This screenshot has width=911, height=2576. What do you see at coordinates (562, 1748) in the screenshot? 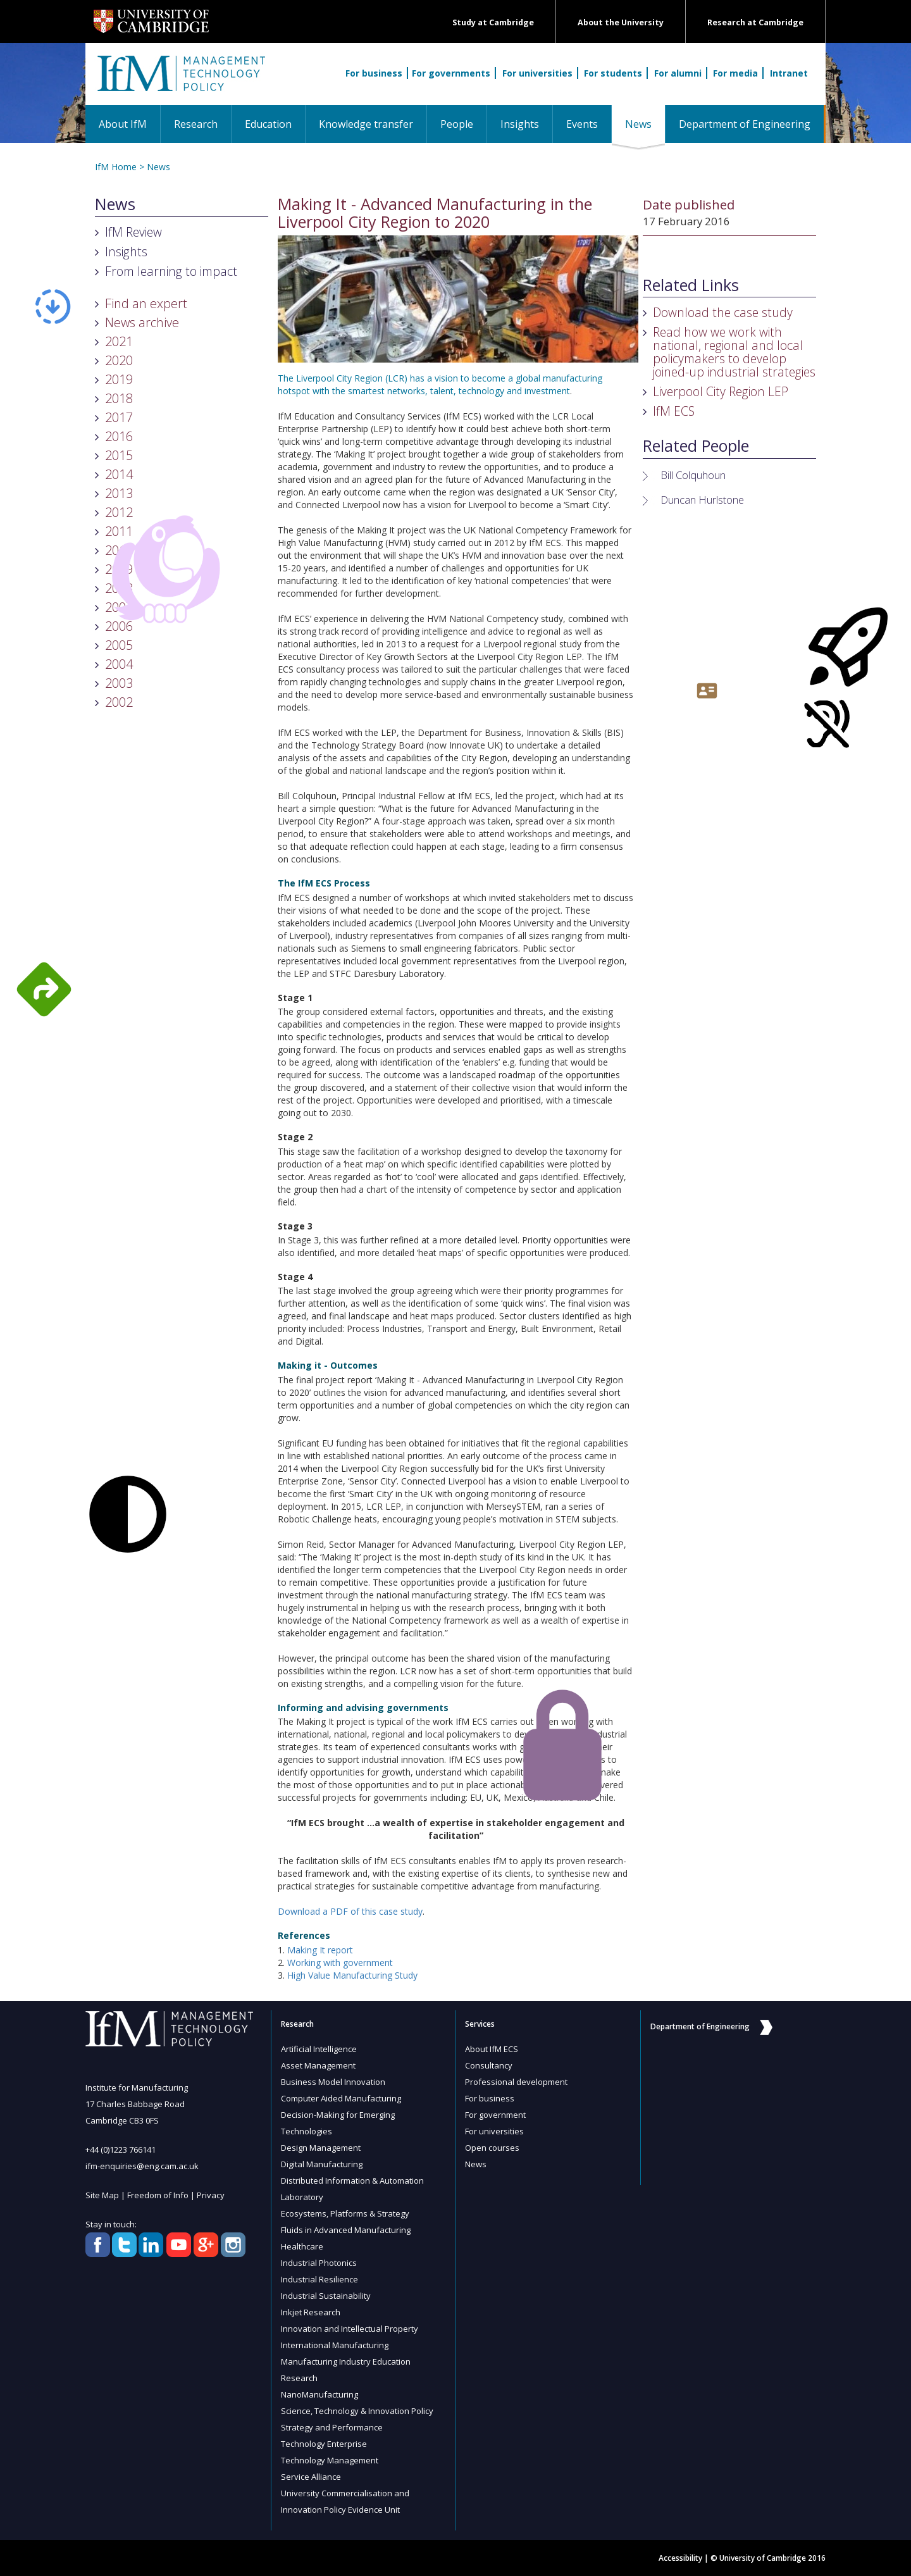
I see `indicates a locked or secure item` at bounding box center [562, 1748].